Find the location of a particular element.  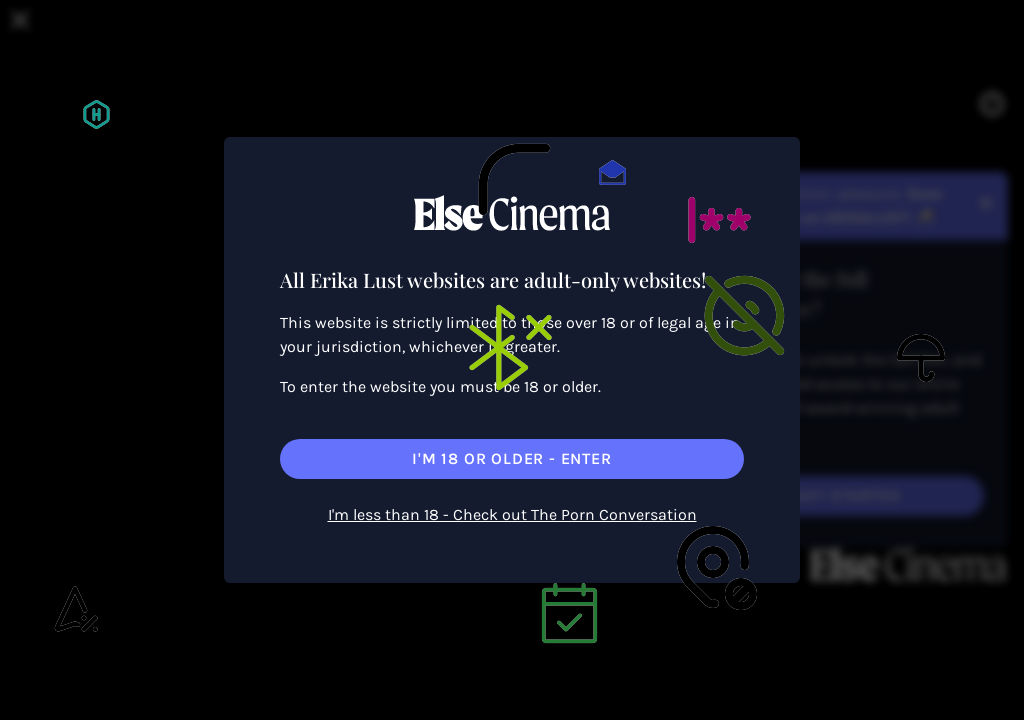

view discounted or sale locations nearby is located at coordinates (75, 609).